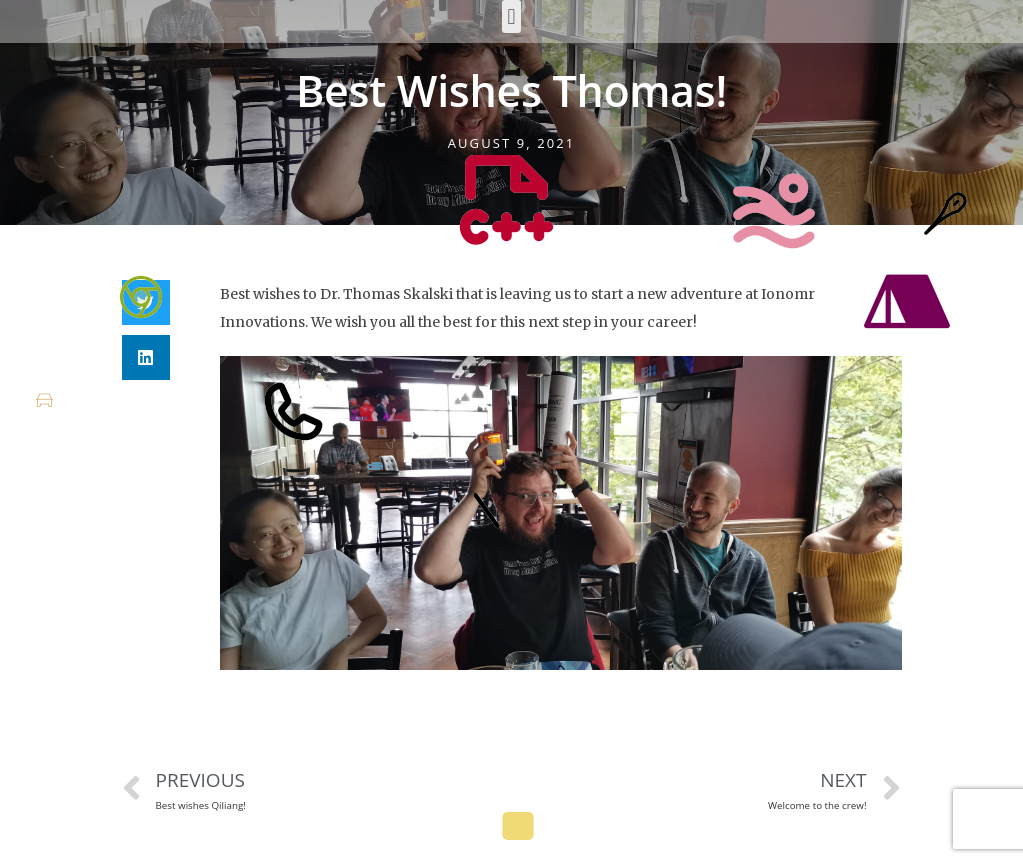  Describe the element at coordinates (518, 826) in the screenshot. I see `crop image to 5:4 aspect ratio` at that location.